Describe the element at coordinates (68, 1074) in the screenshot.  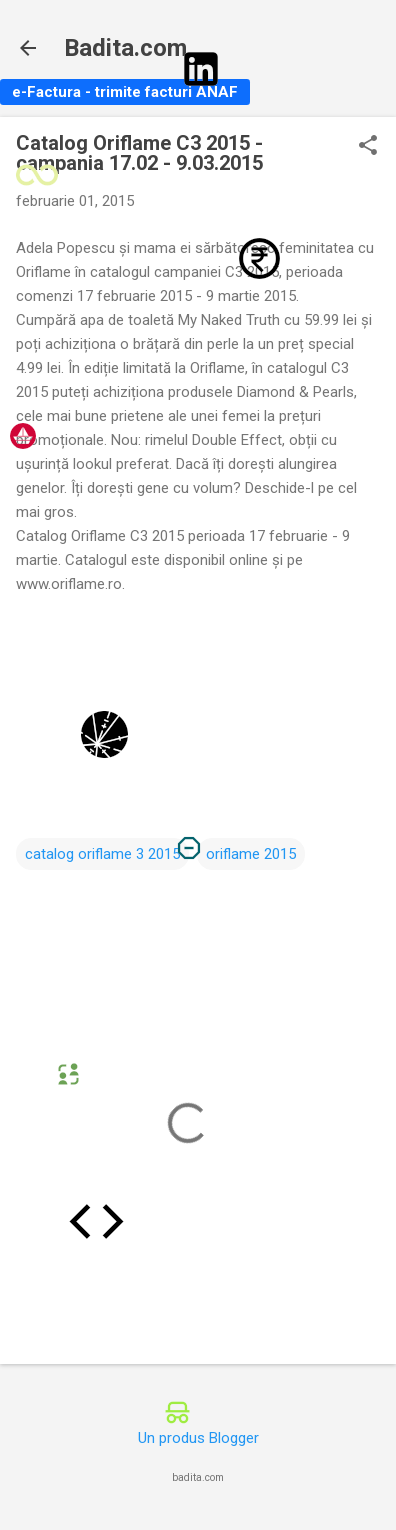
I see `peer-to-peer transfer or payment` at that location.